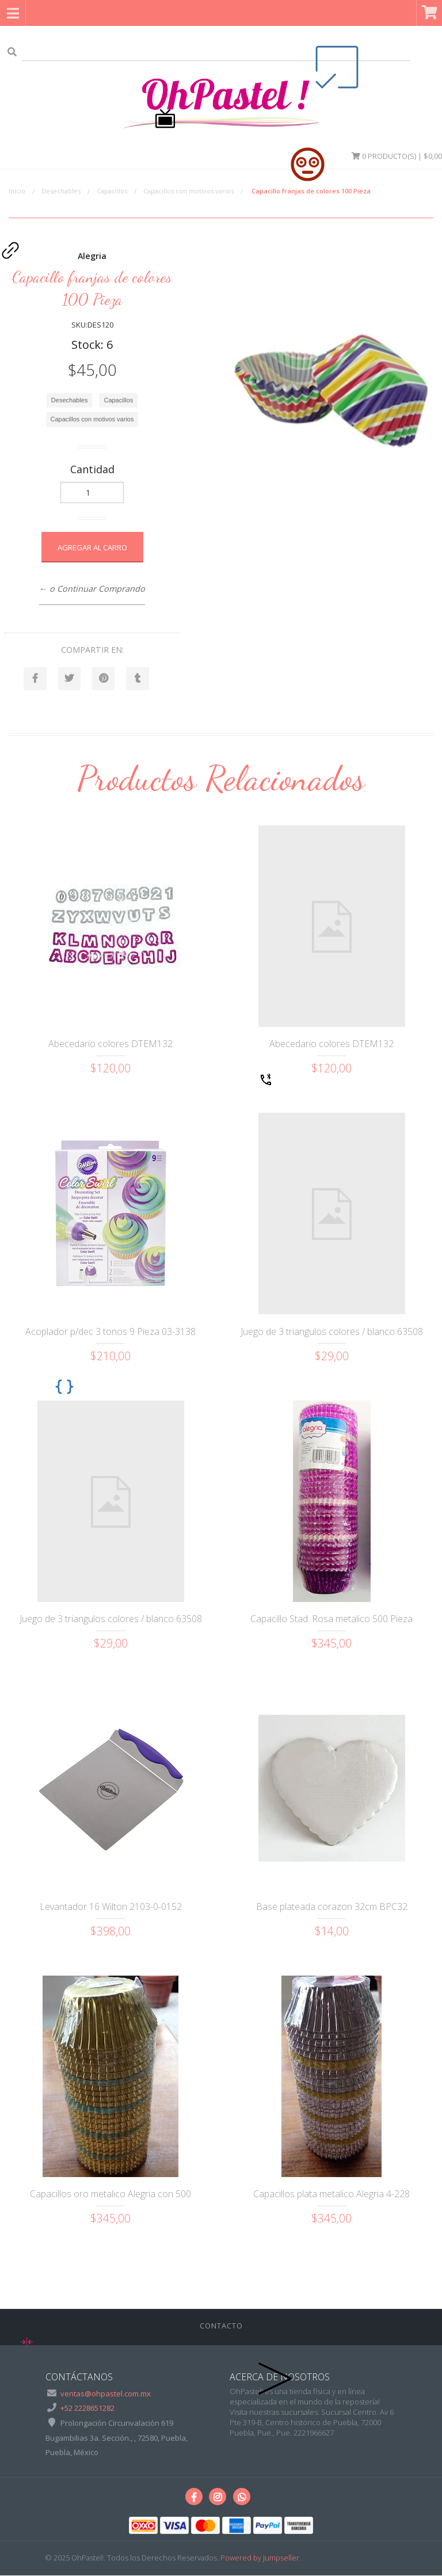 This screenshot has height=2576, width=442. What do you see at coordinates (64, 1387) in the screenshot?
I see `access code or developer settings` at bounding box center [64, 1387].